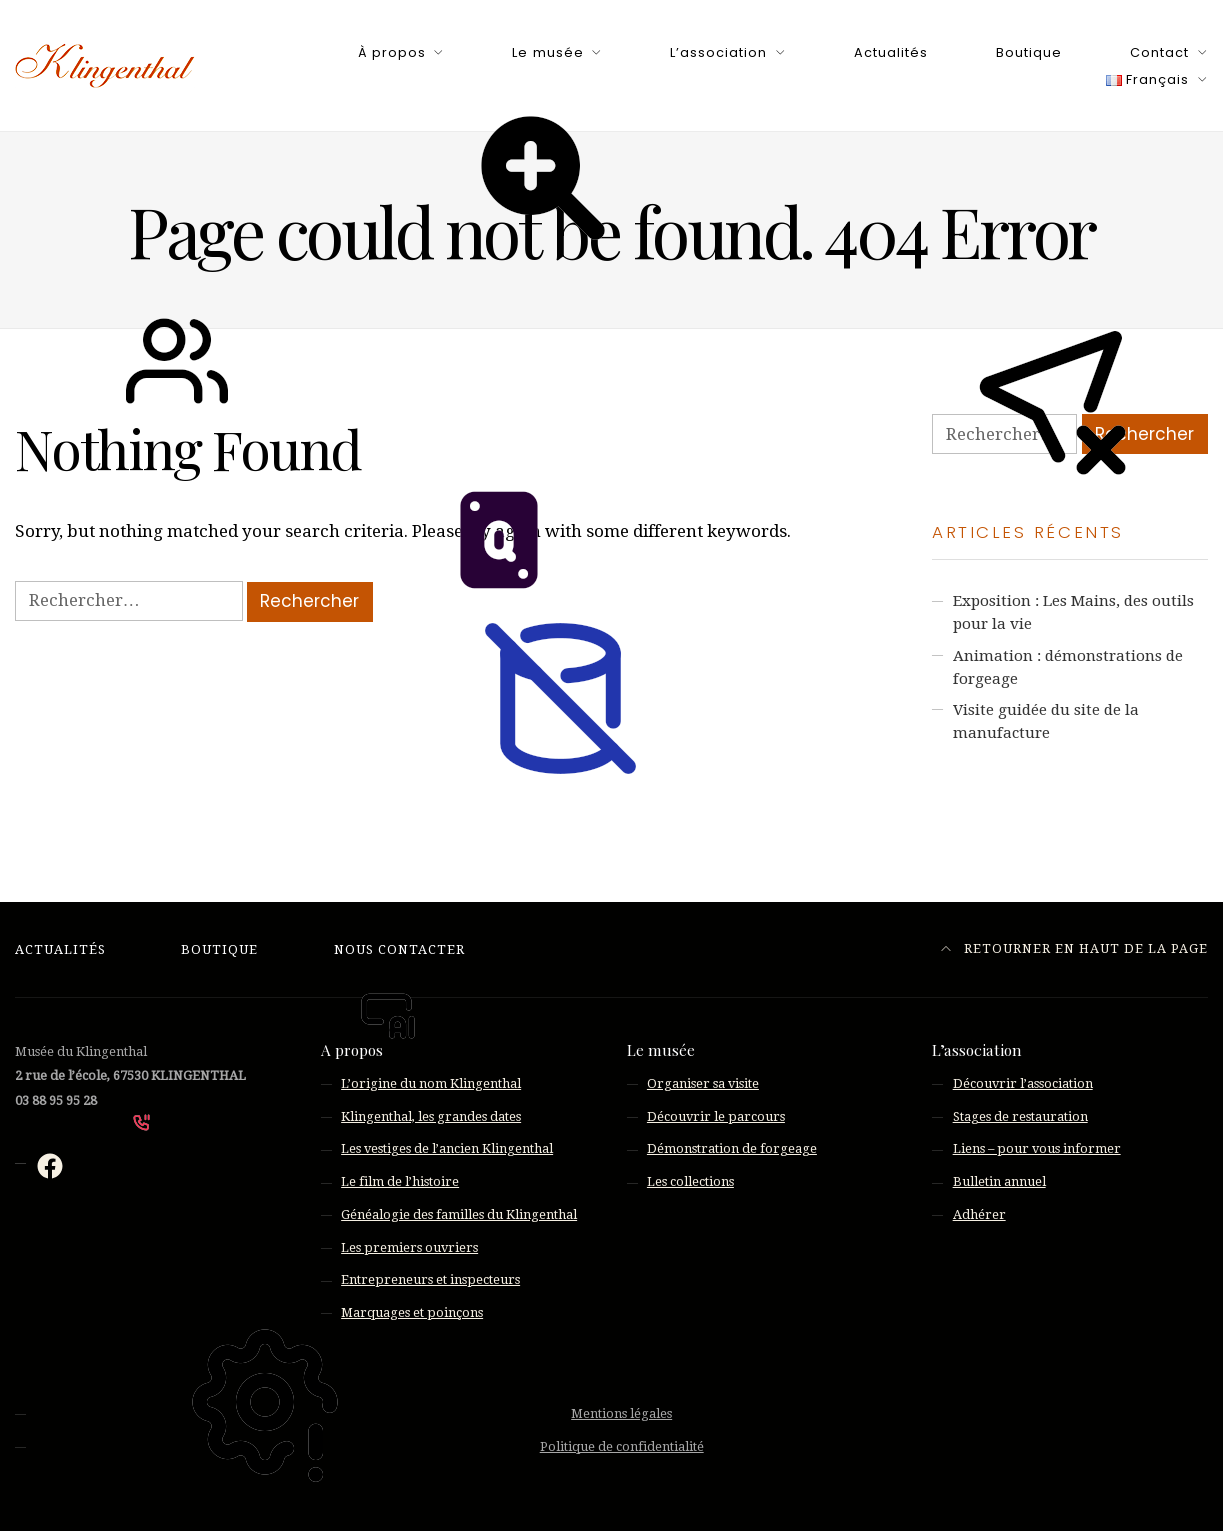 Image resolution: width=1223 pixels, height=1531 pixels. I want to click on location services unavailable or disabled, so click(1052, 401).